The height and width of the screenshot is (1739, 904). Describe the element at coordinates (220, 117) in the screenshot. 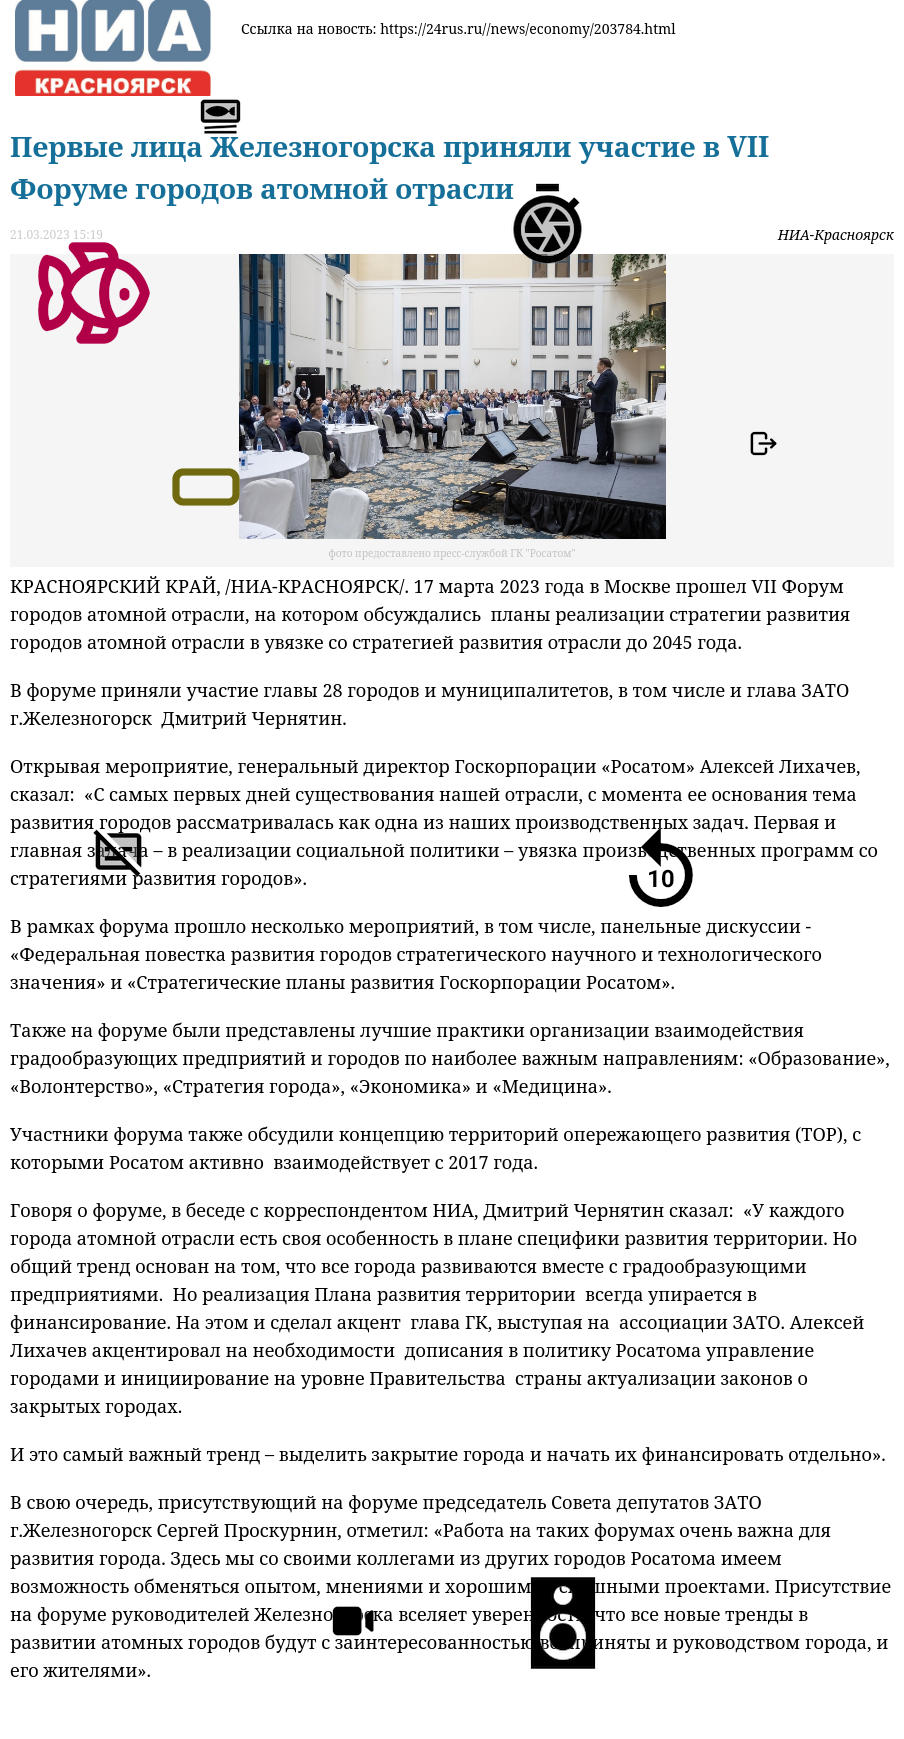

I see `view set meal or bento box options` at that location.